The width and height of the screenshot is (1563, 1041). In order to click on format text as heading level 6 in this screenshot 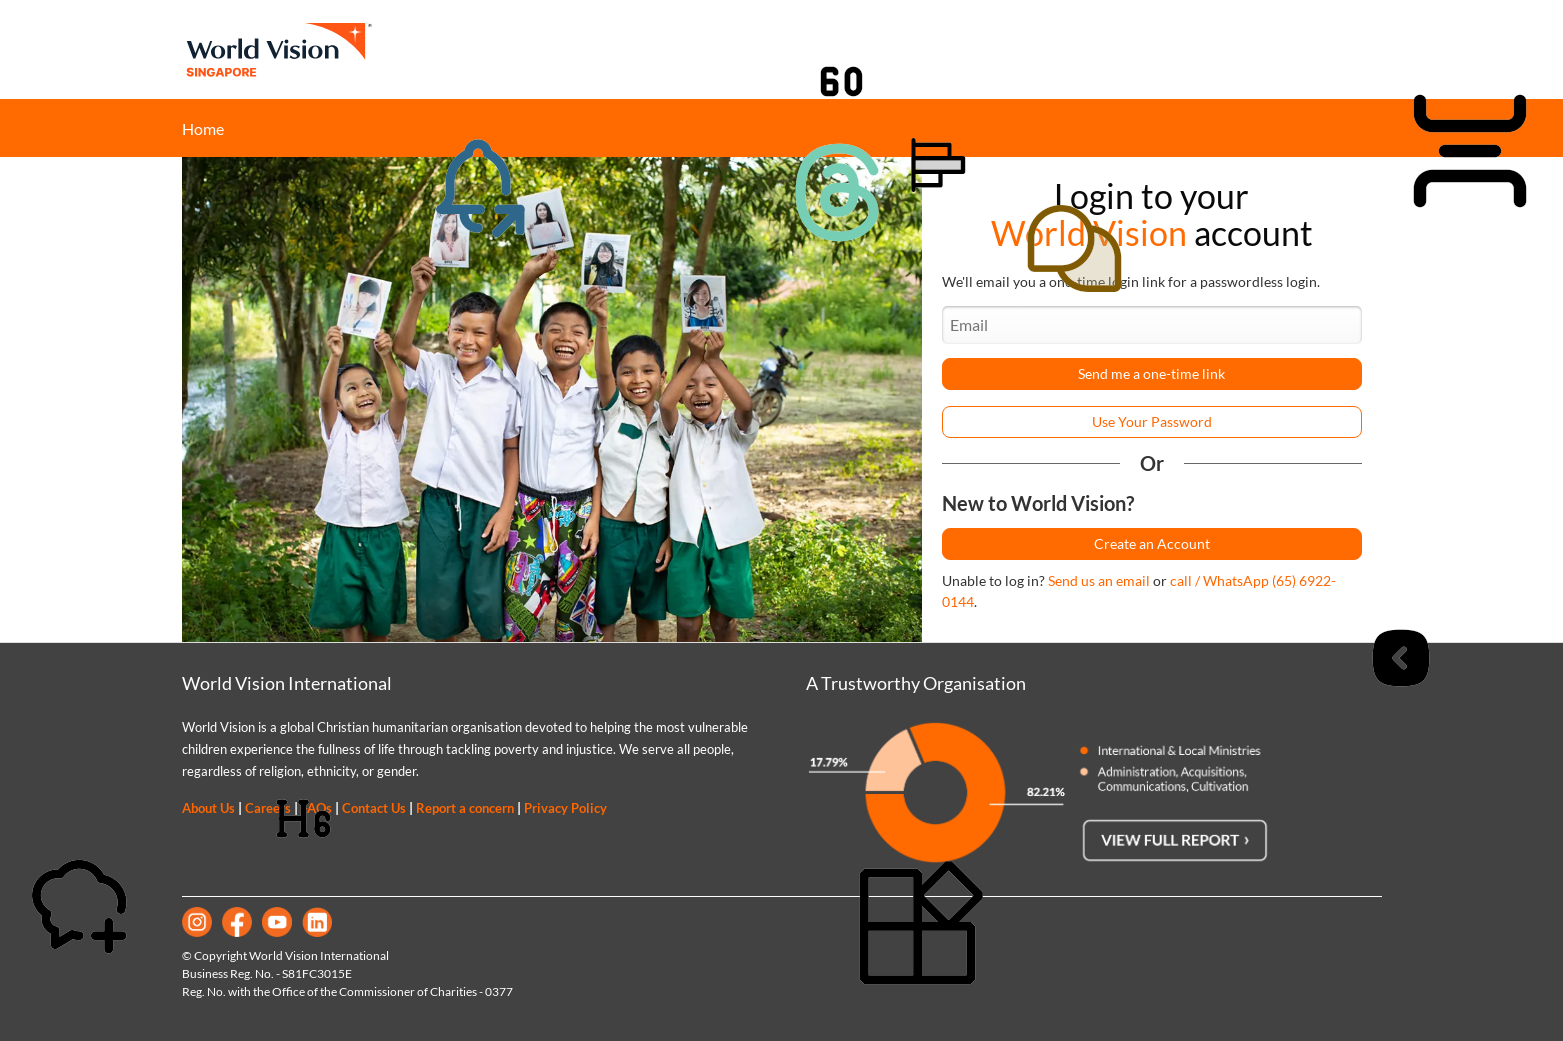, I will do `click(303, 818)`.